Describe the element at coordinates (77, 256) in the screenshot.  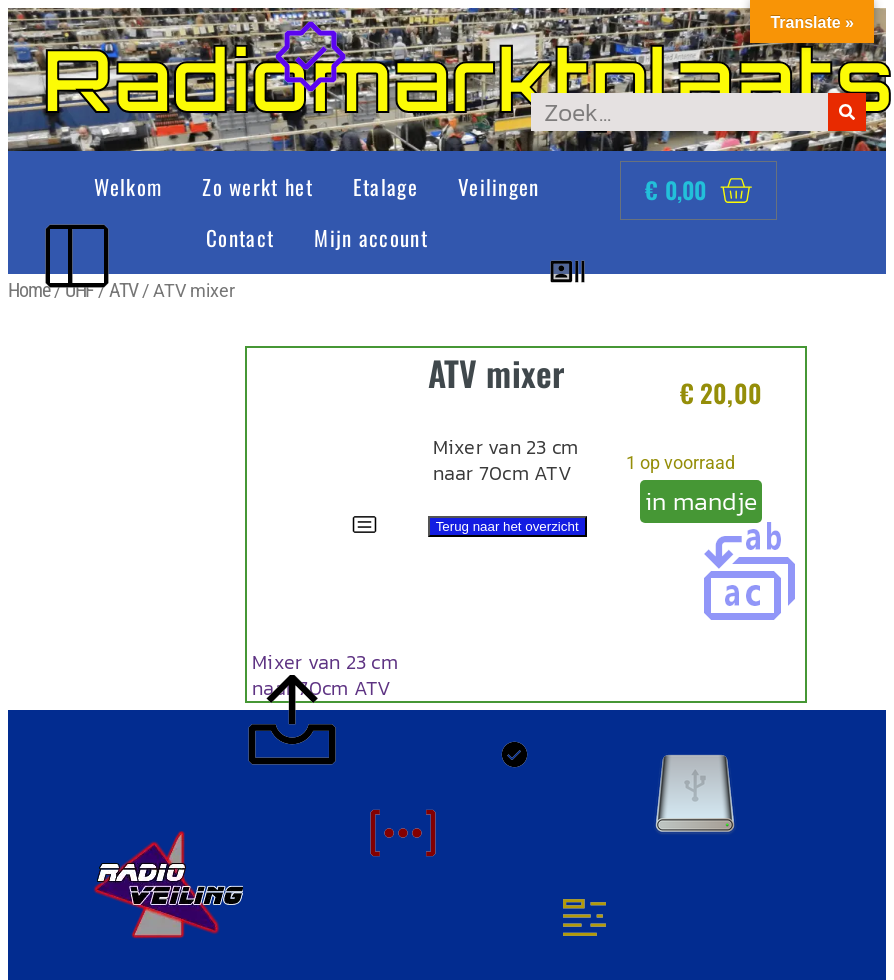
I see `hide the left sidebar panel` at that location.